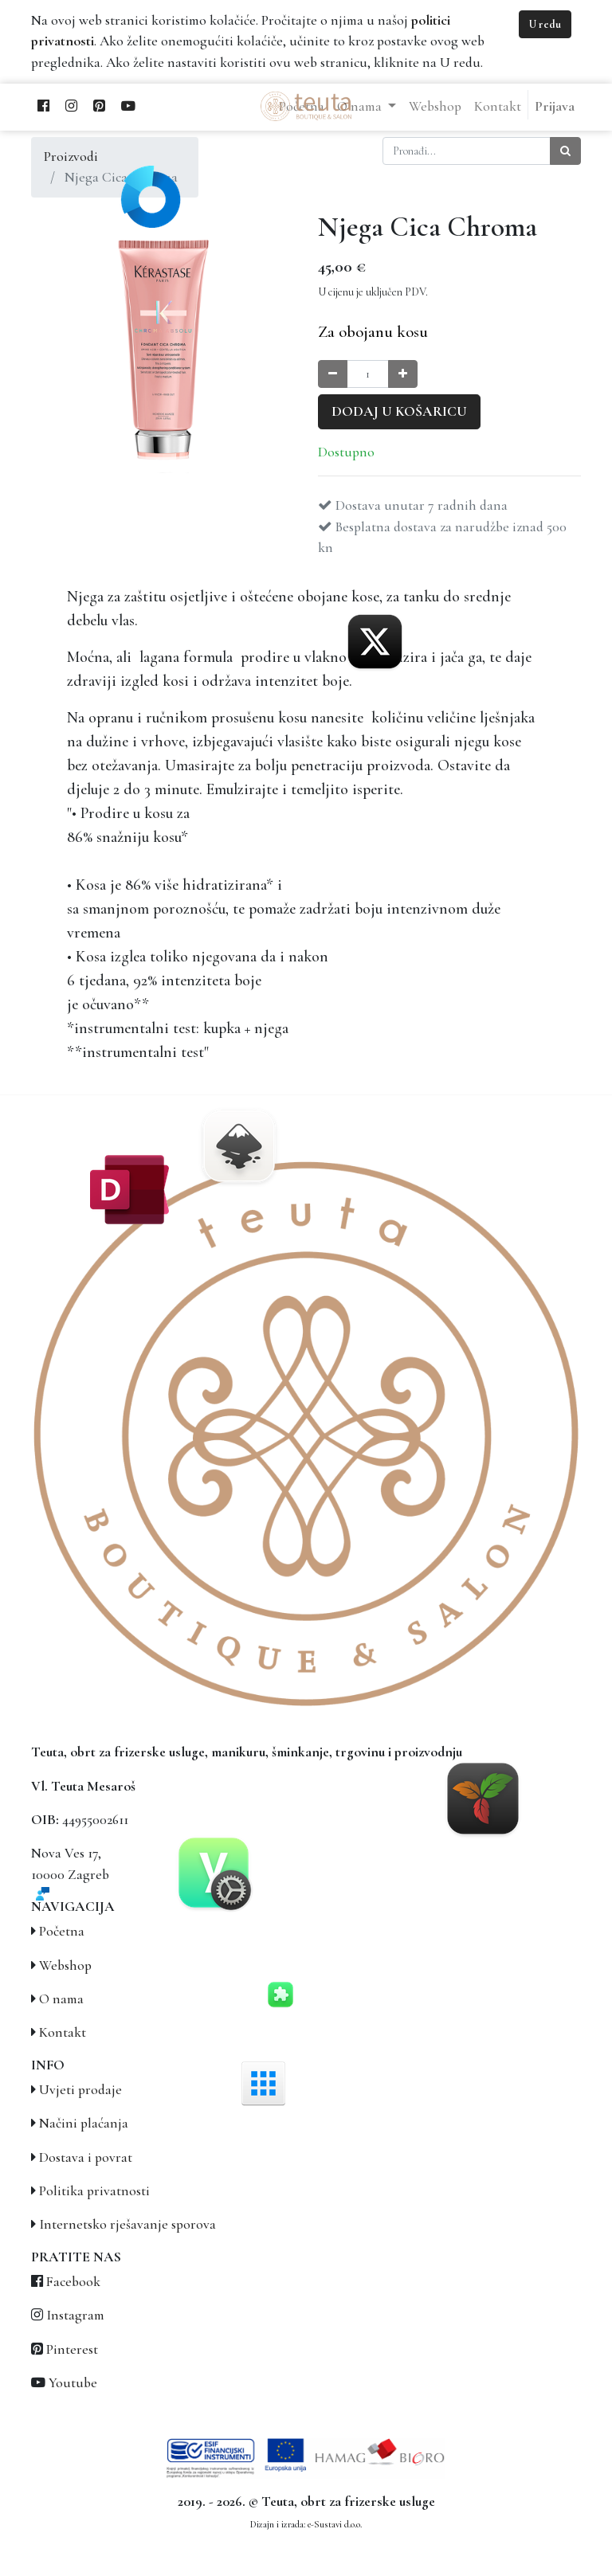 This screenshot has height=2576, width=612. Describe the element at coordinates (263, 2083) in the screenshot. I see `view items in grid layout` at that location.